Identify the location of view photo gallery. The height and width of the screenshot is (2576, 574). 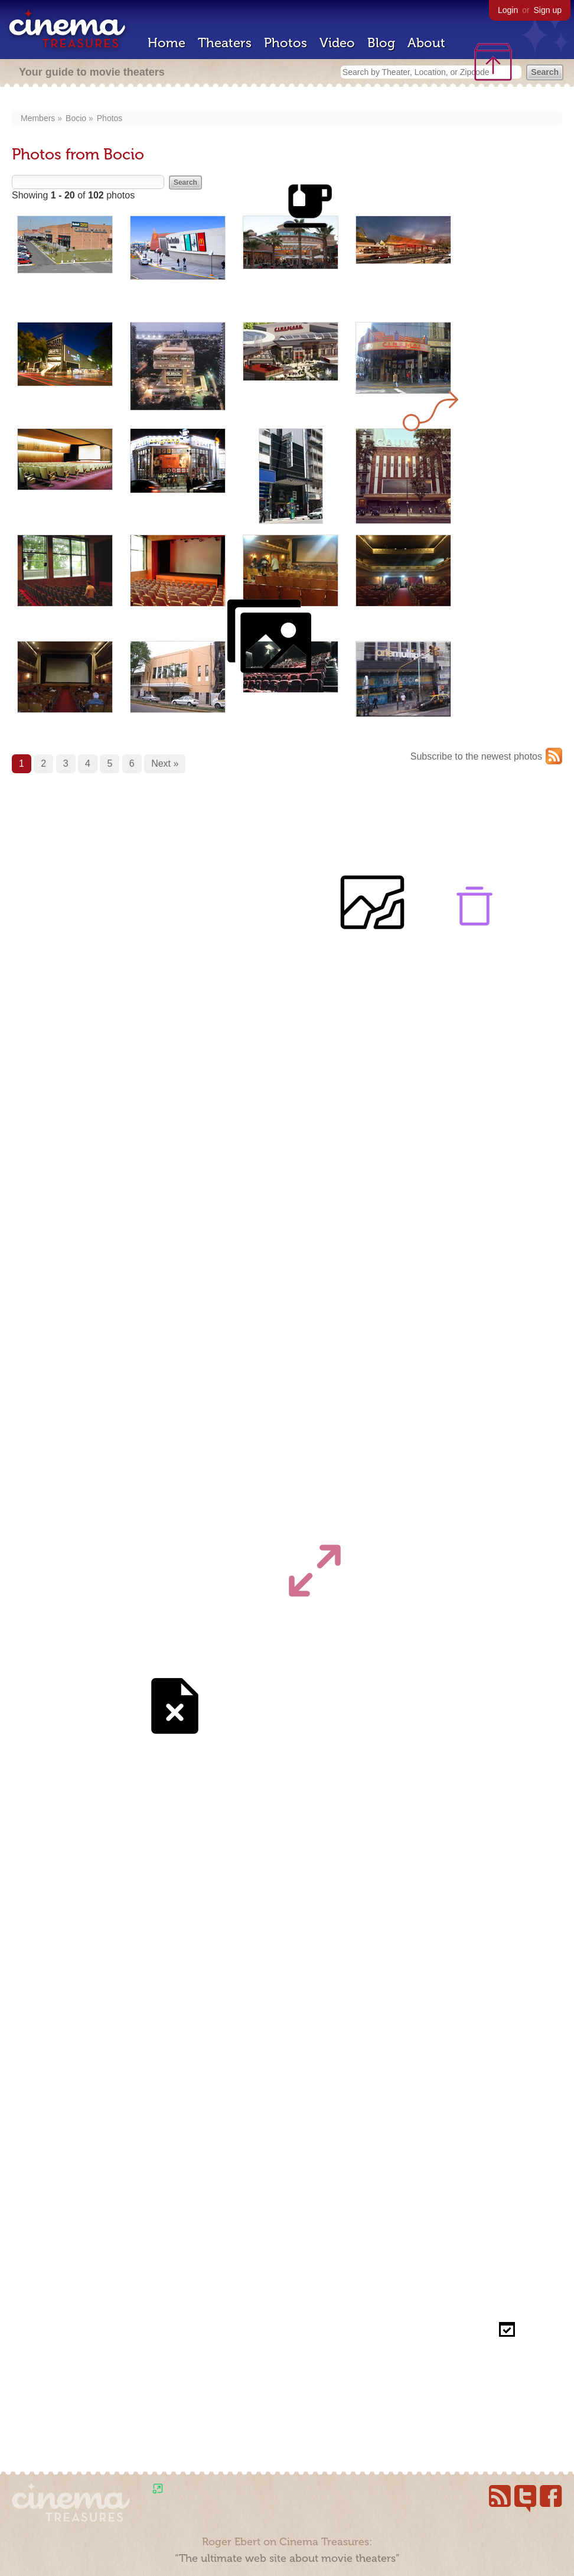
(269, 636).